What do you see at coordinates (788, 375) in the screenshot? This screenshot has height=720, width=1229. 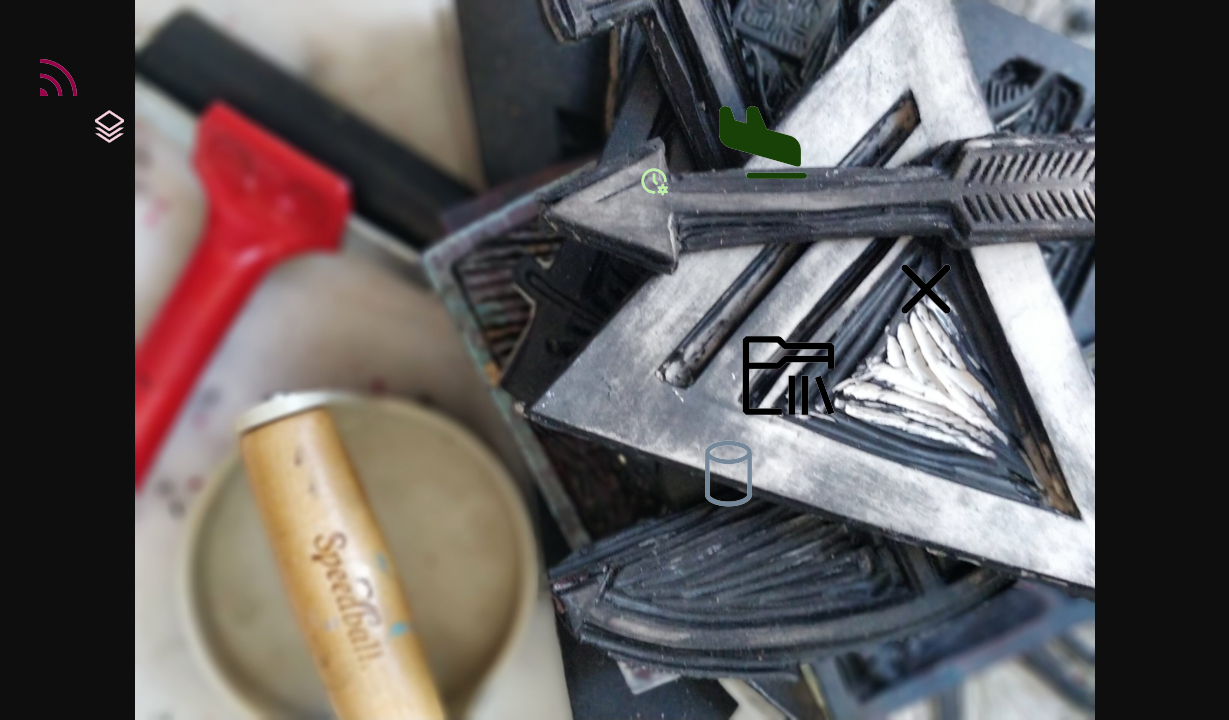 I see `open the library folder` at bounding box center [788, 375].